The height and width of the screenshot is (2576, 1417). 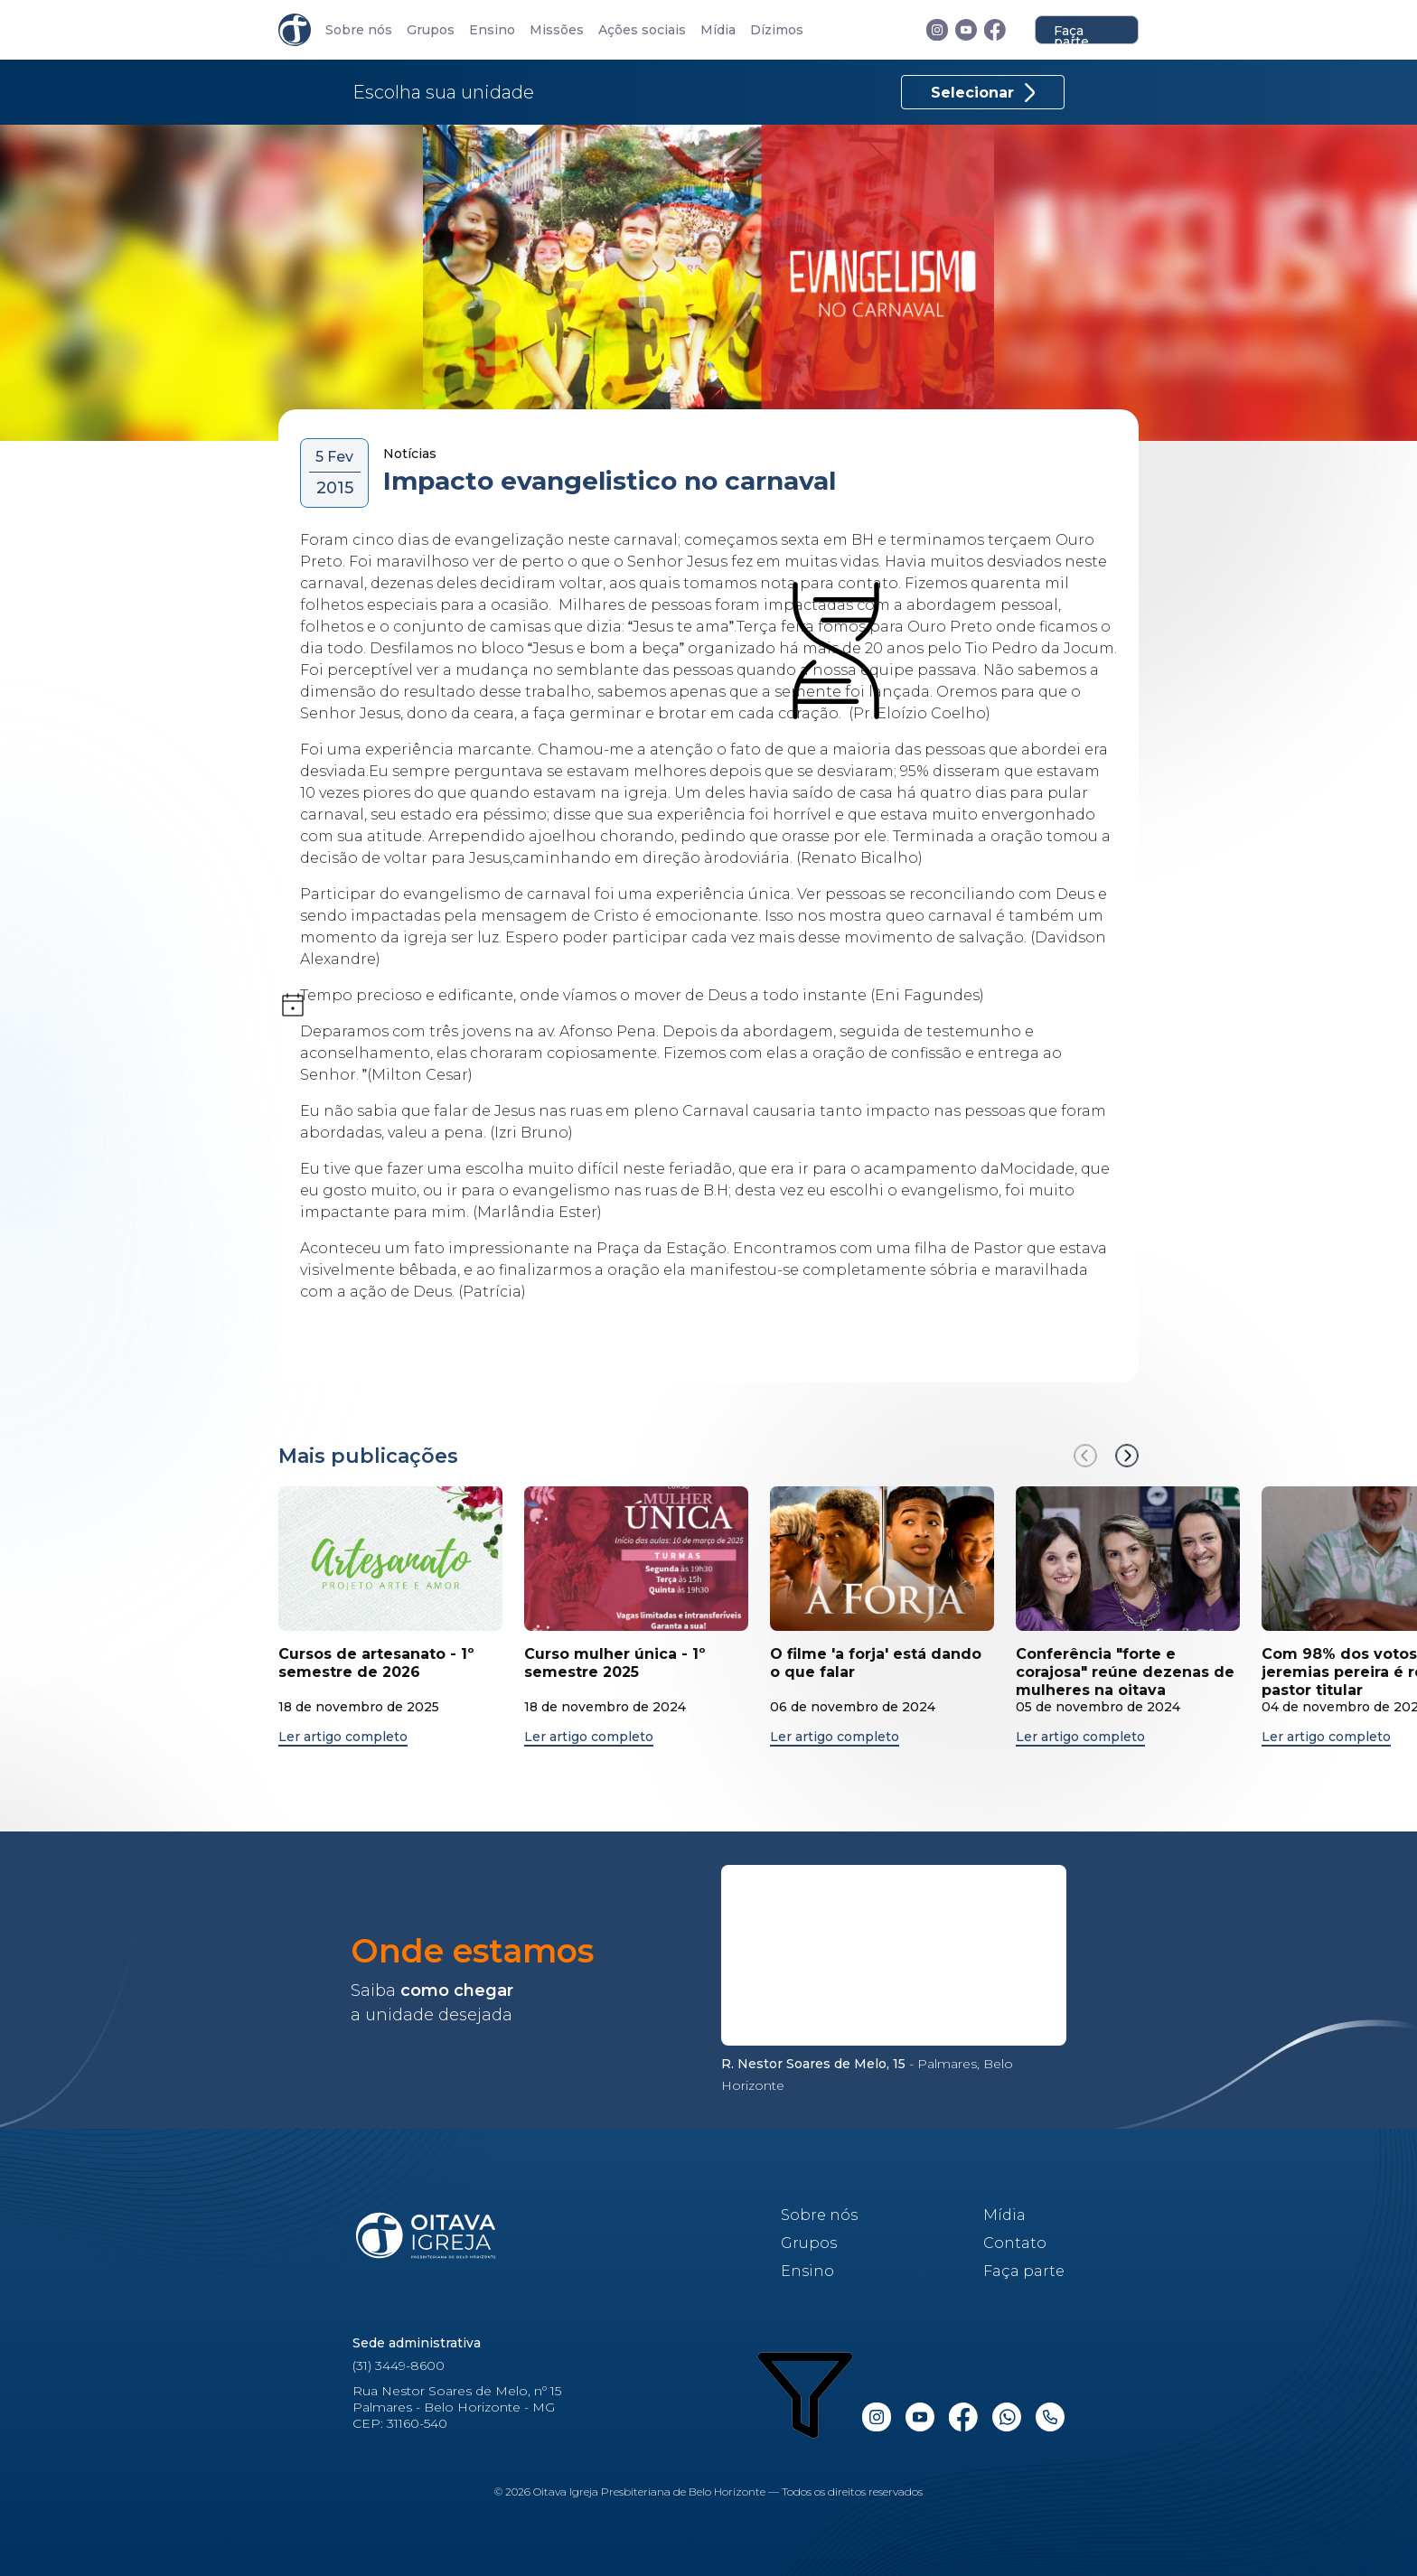 I want to click on filter or sort content, so click(x=805, y=2395).